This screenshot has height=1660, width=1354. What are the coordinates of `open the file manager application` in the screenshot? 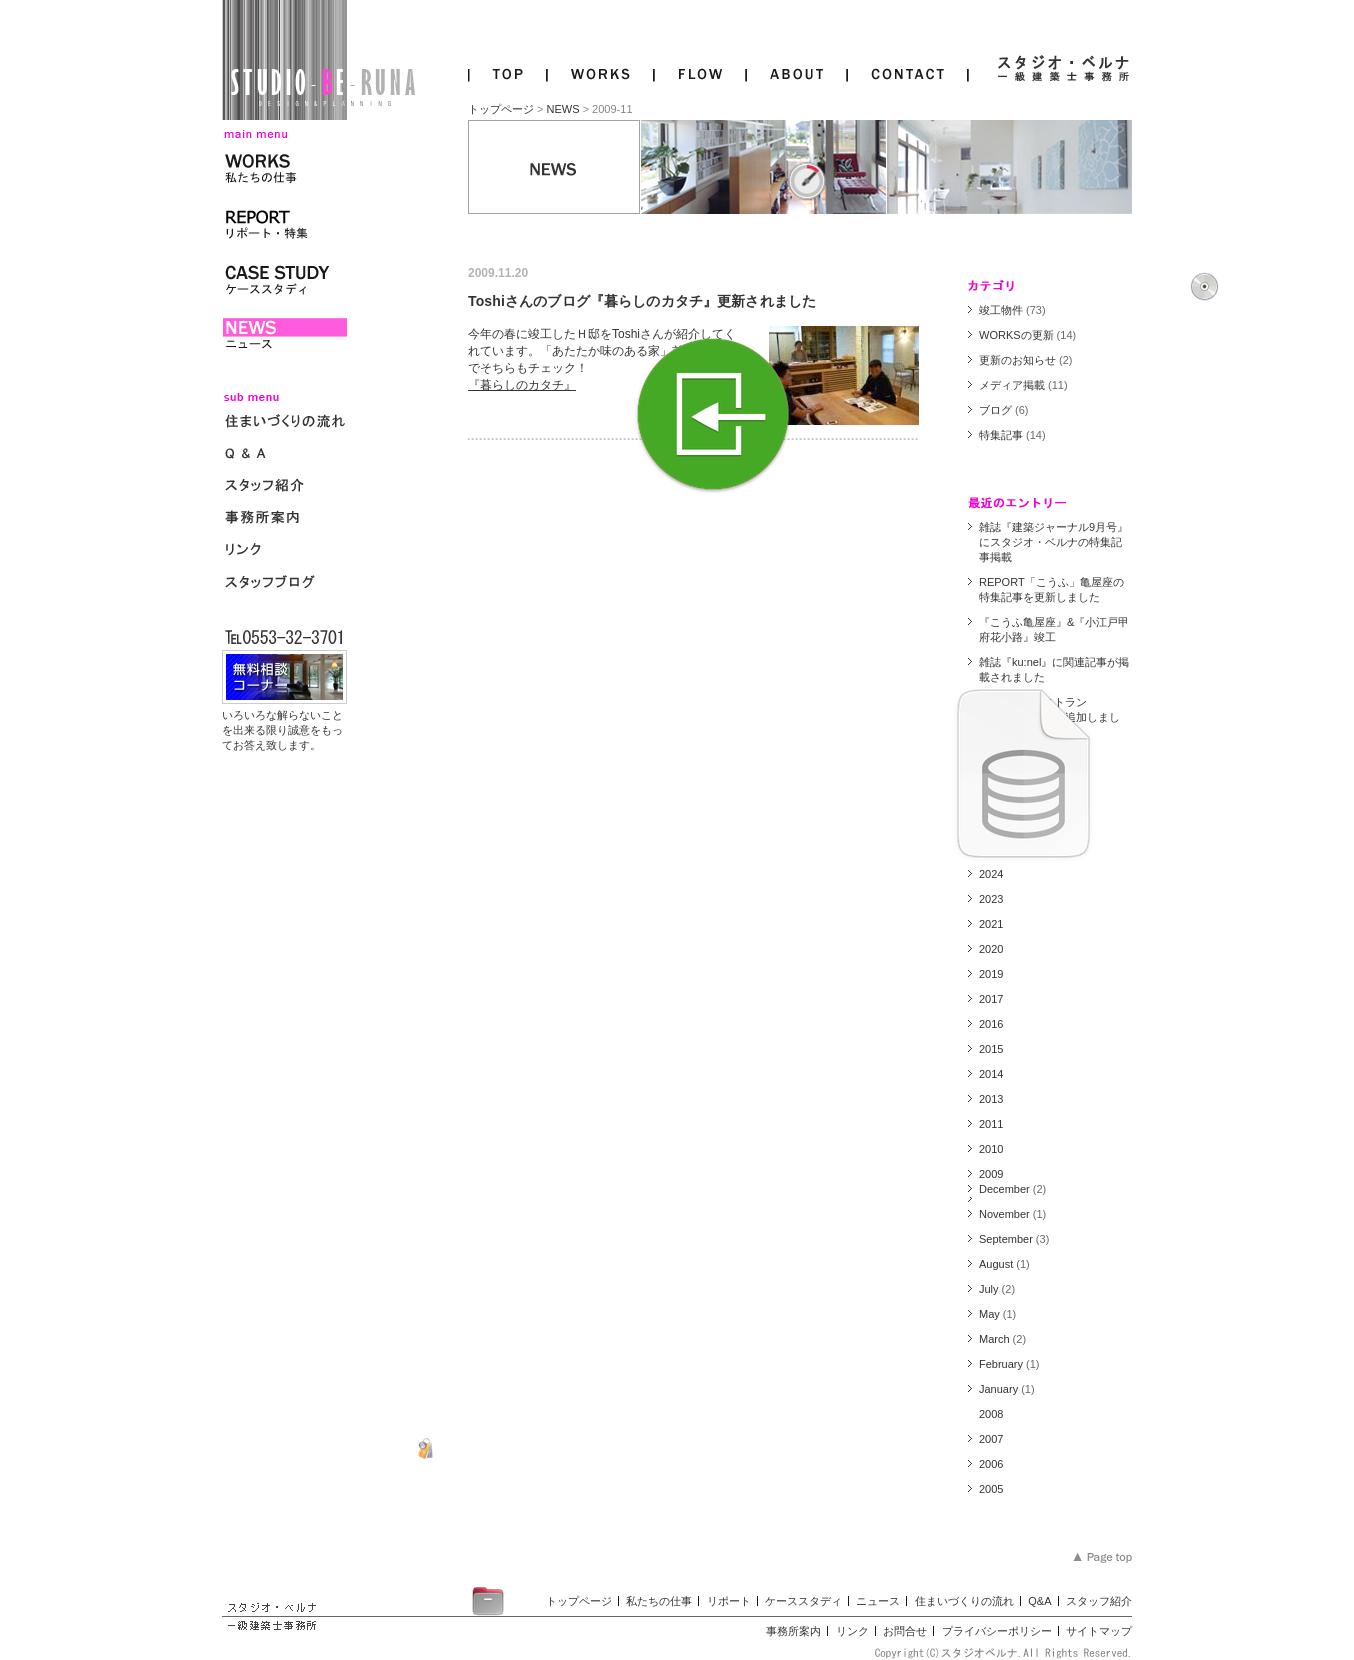 It's located at (488, 1601).